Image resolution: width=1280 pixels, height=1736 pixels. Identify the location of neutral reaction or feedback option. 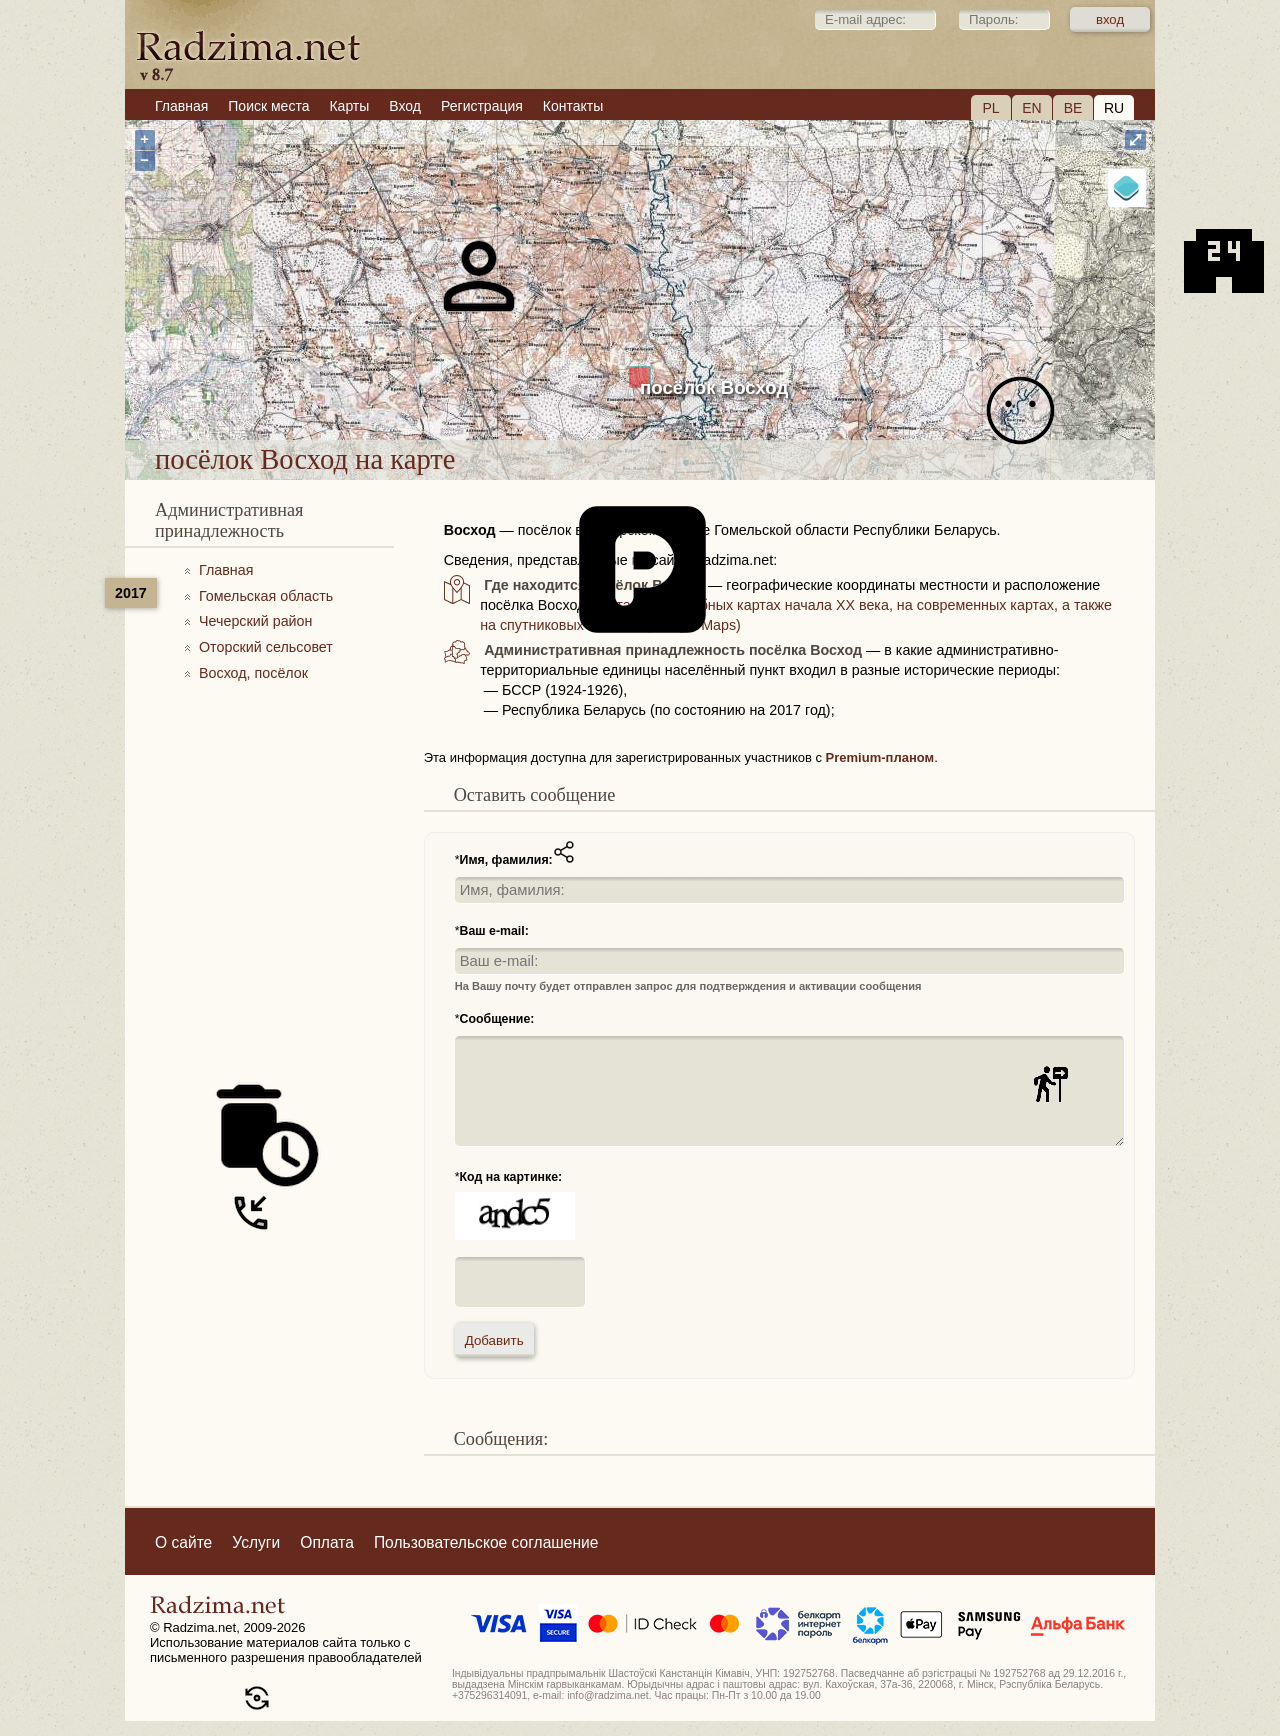
(1020, 410).